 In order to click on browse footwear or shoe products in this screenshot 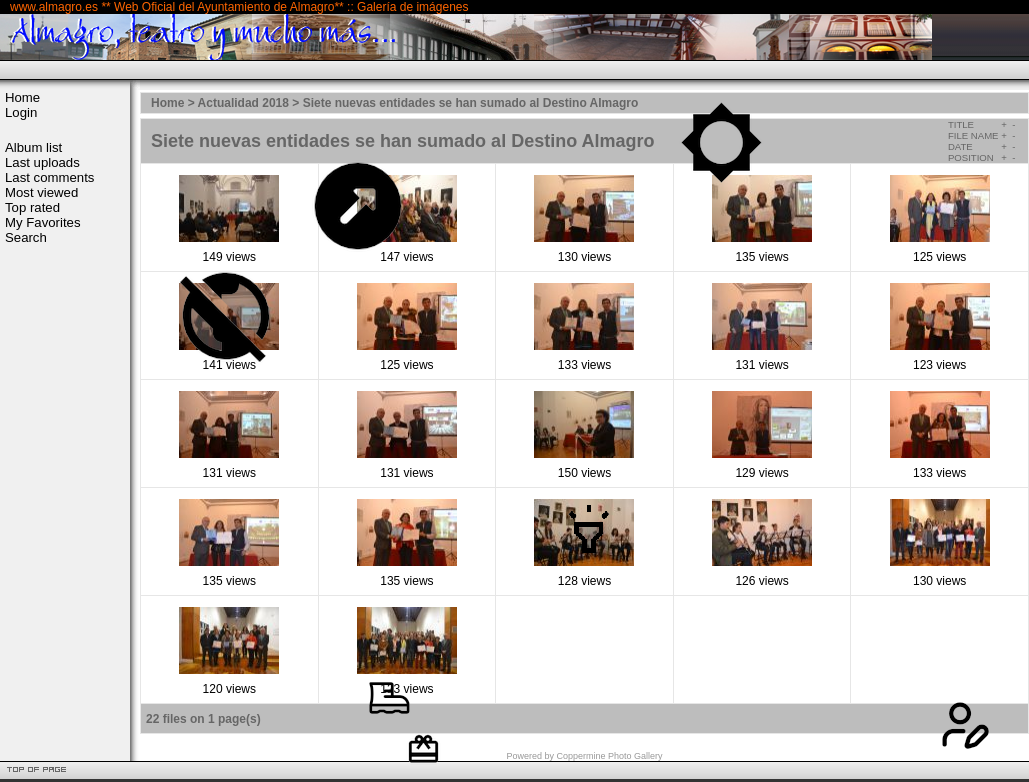, I will do `click(388, 698)`.